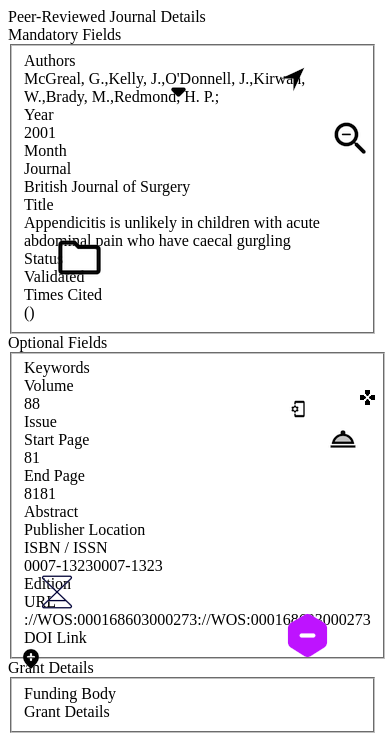  Describe the element at coordinates (57, 592) in the screenshot. I see `indicates time running low or nearly expired` at that location.